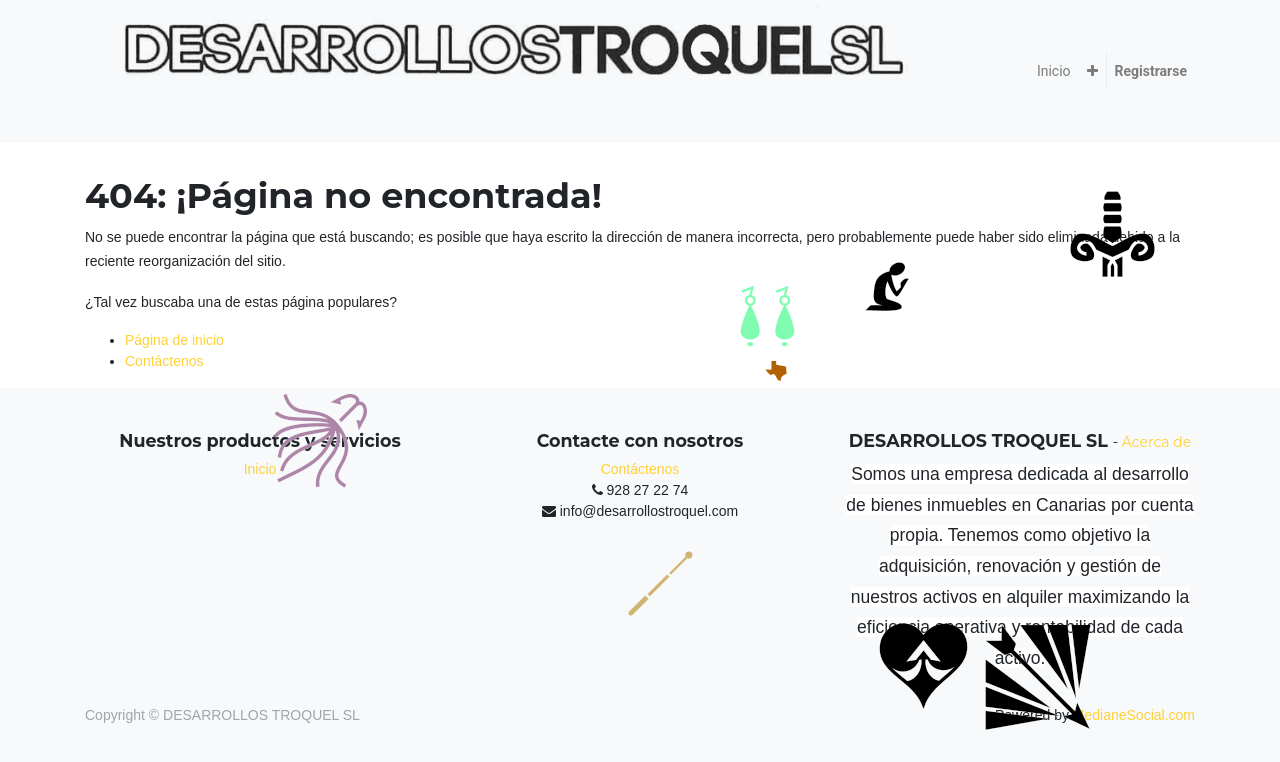 This screenshot has height=762, width=1280. Describe the element at coordinates (1112, 233) in the screenshot. I see `select a sword or melee weapon` at that location.